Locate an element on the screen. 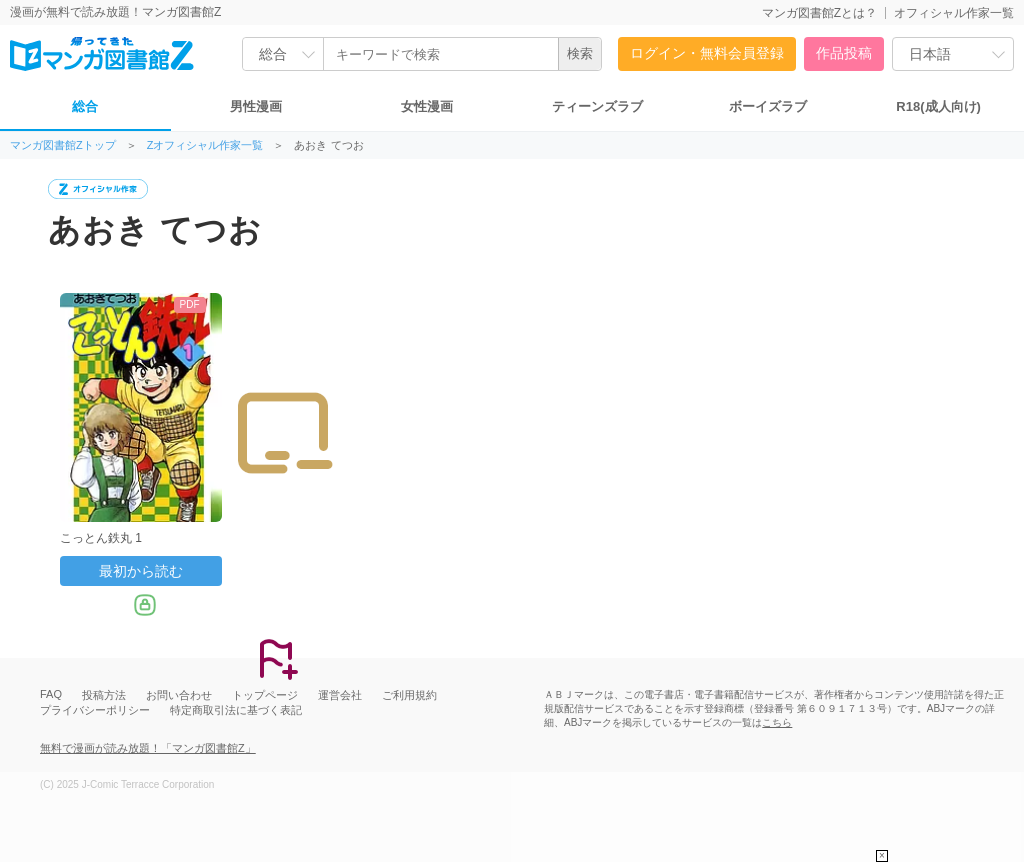  add a new flag or bookmark is located at coordinates (276, 658).